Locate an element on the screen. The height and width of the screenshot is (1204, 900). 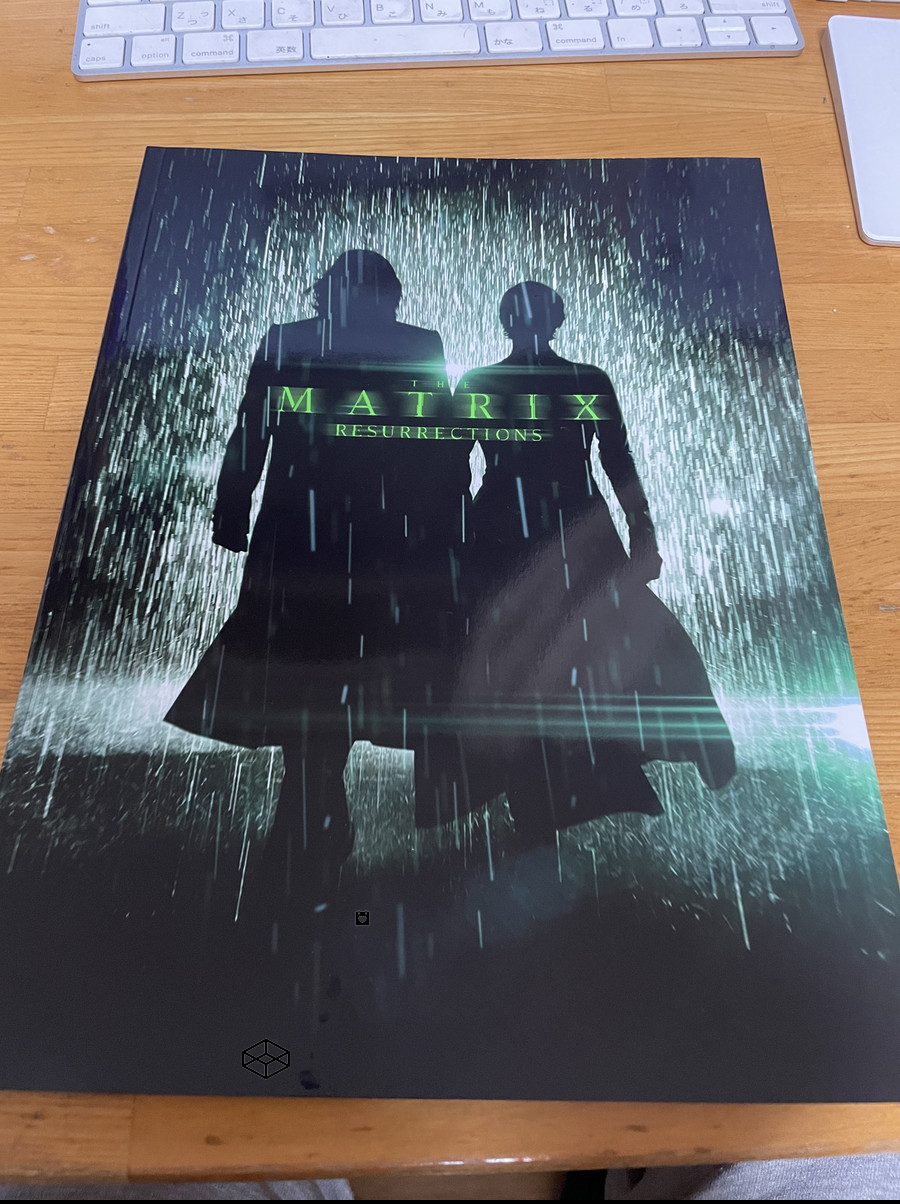
open codepen profile or projects is located at coordinates (266, 1059).